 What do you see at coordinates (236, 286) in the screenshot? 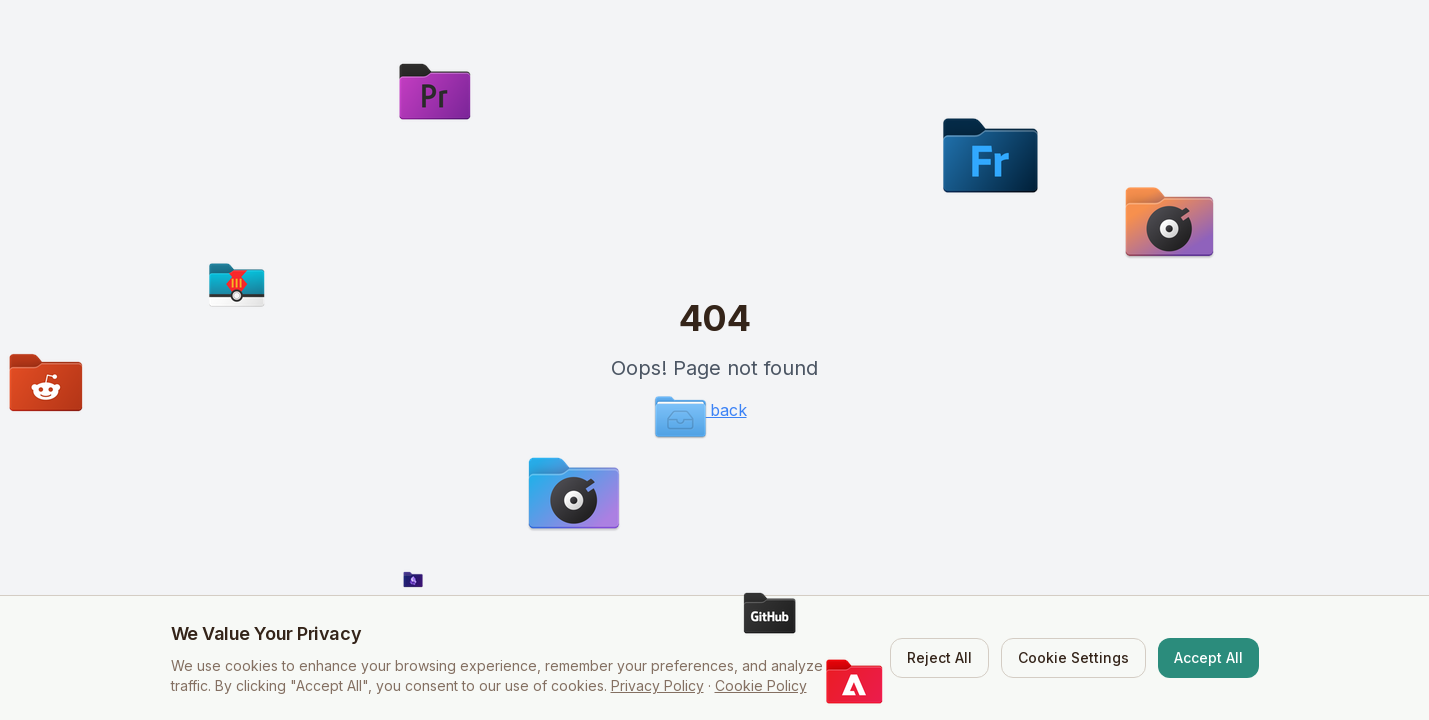
I see `open folder containing pokémon lure ball assets` at bounding box center [236, 286].